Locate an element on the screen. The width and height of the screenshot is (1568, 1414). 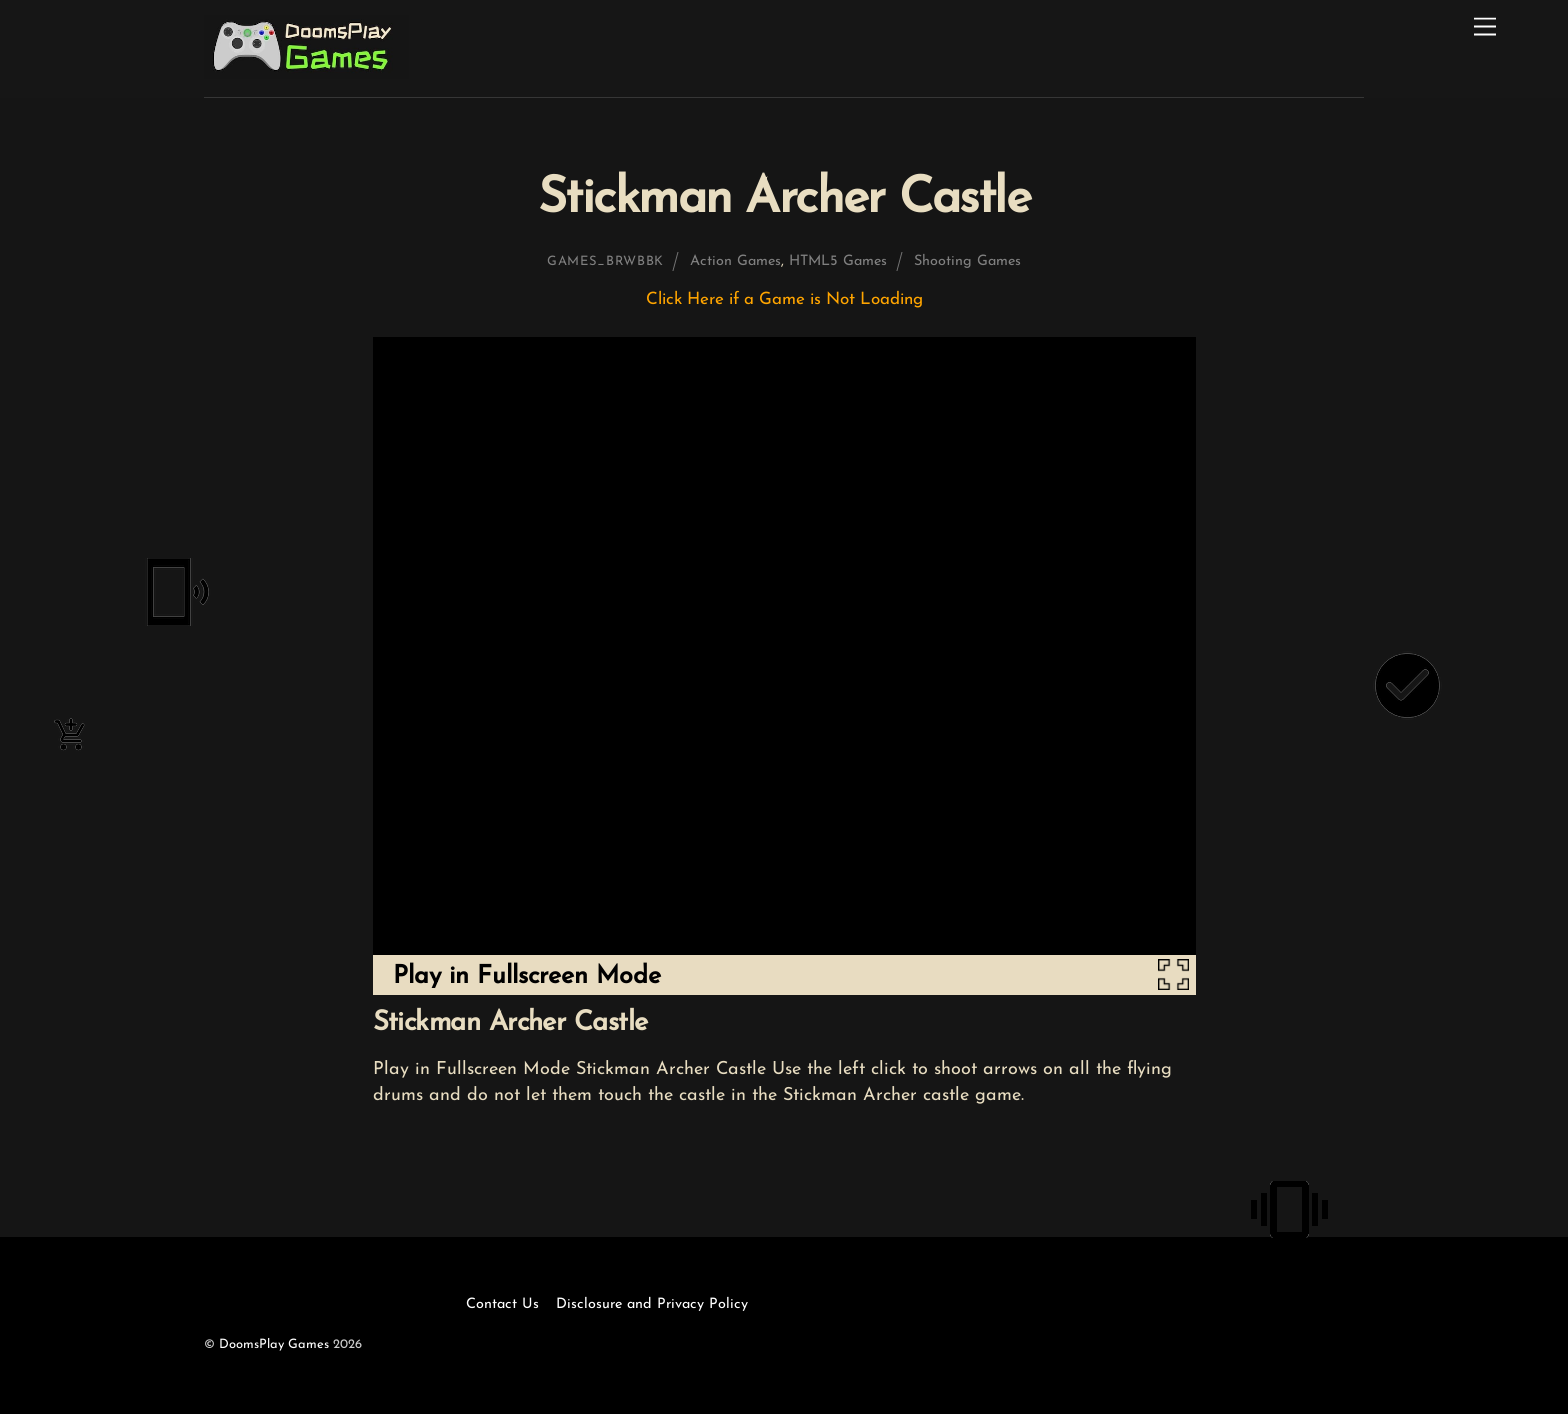
indicates a completed or successful action is located at coordinates (1407, 685).